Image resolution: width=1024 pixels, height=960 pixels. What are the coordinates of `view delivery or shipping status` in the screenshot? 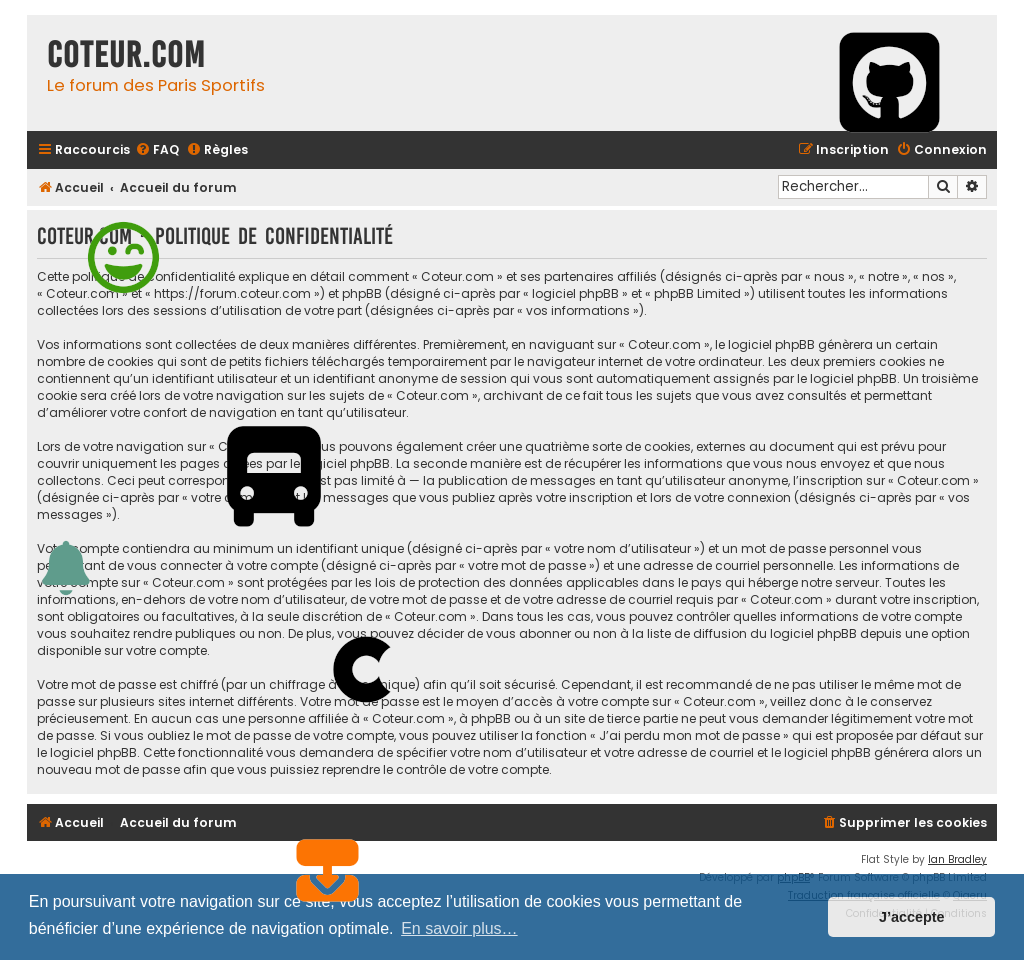 It's located at (274, 473).